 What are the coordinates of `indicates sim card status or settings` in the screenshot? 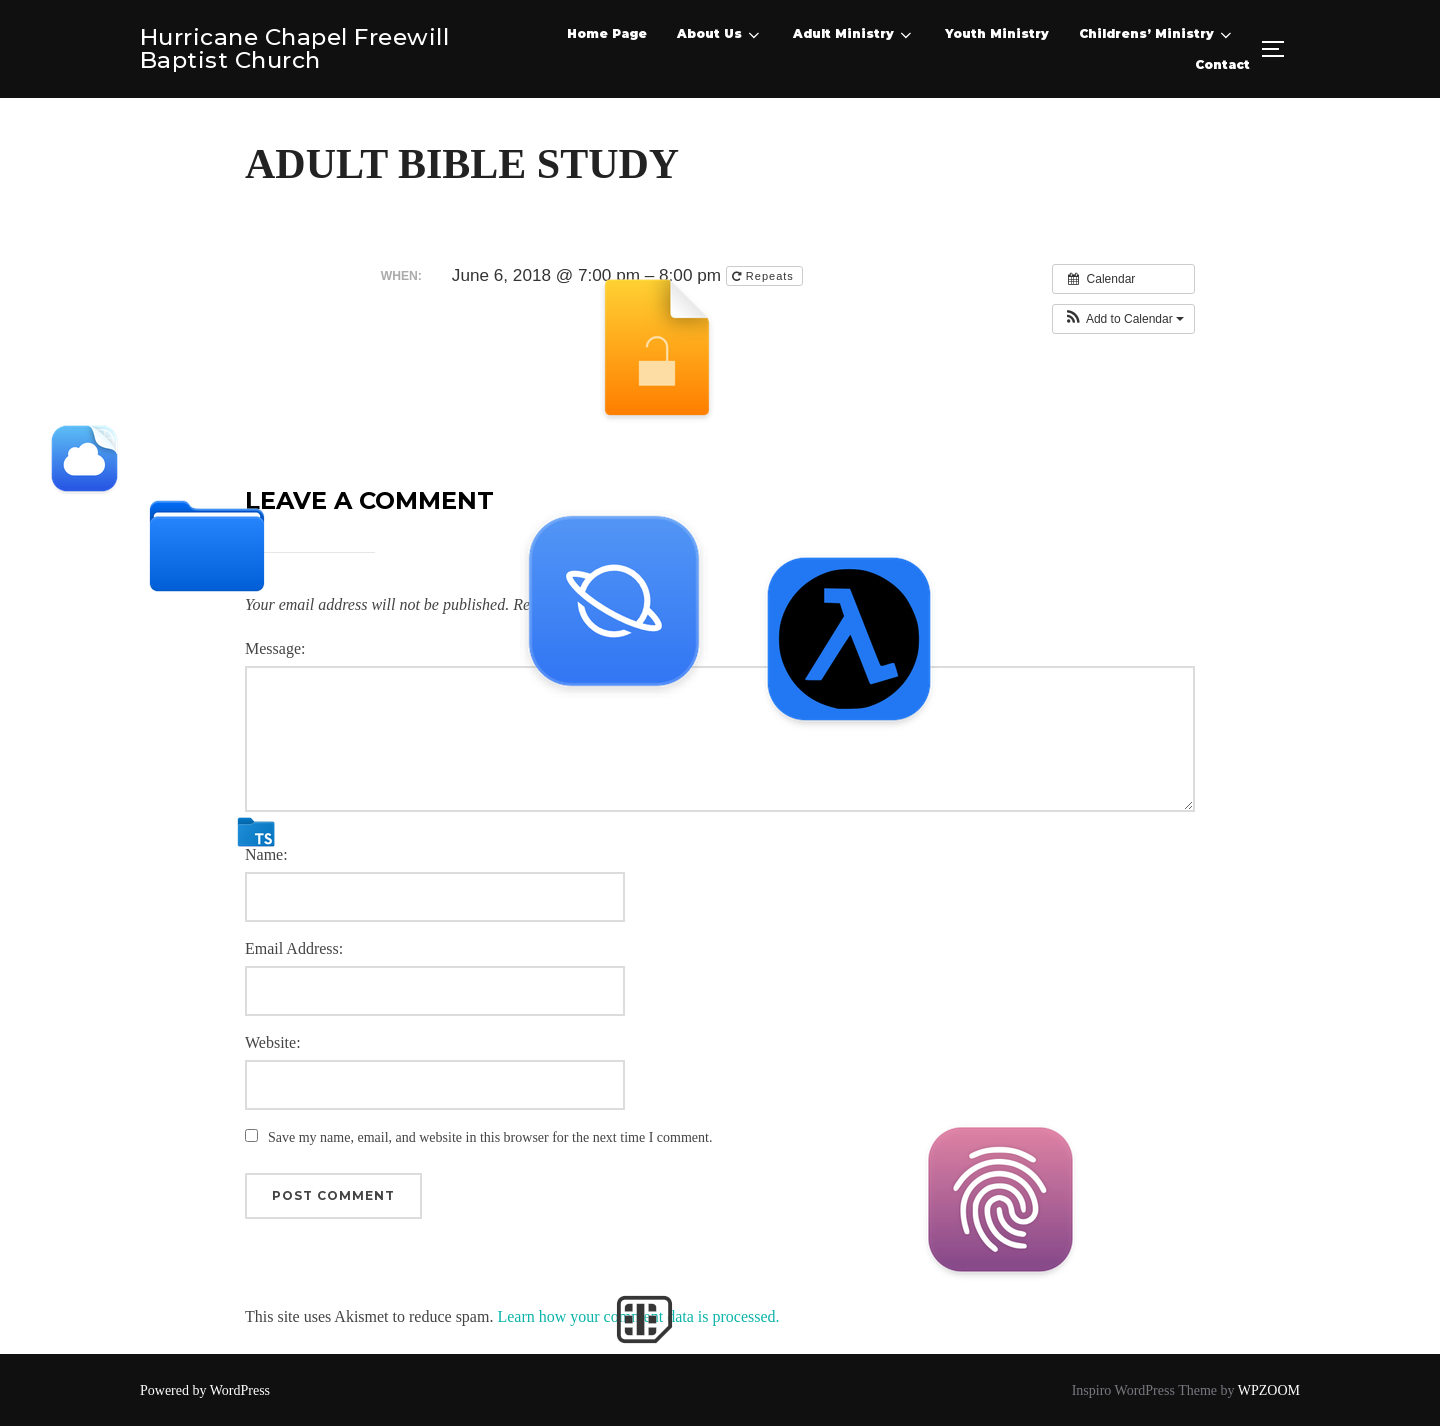 It's located at (644, 1319).